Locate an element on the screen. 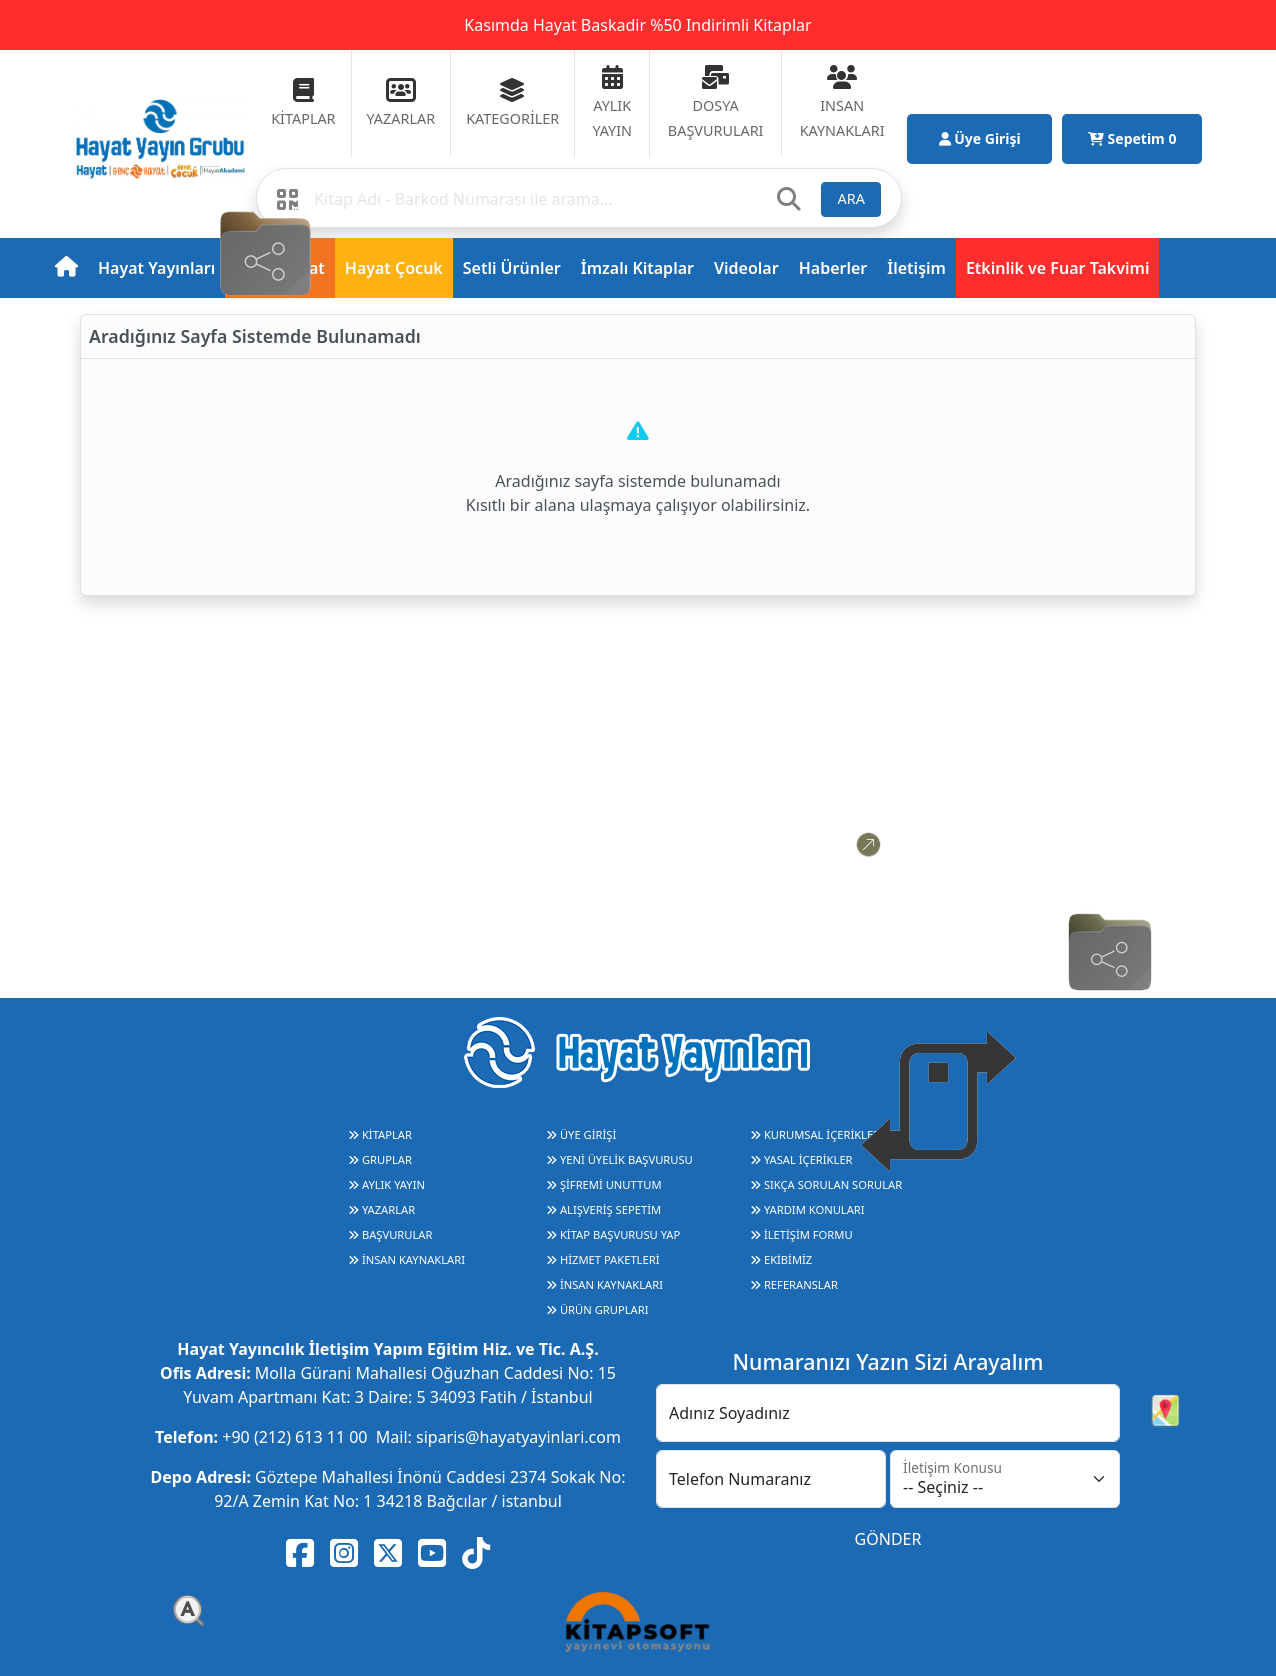 The height and width of the screenshot is (1676, 1276). indicates a symbolic link or shortcut to another file is located at coordinates (868, 844).